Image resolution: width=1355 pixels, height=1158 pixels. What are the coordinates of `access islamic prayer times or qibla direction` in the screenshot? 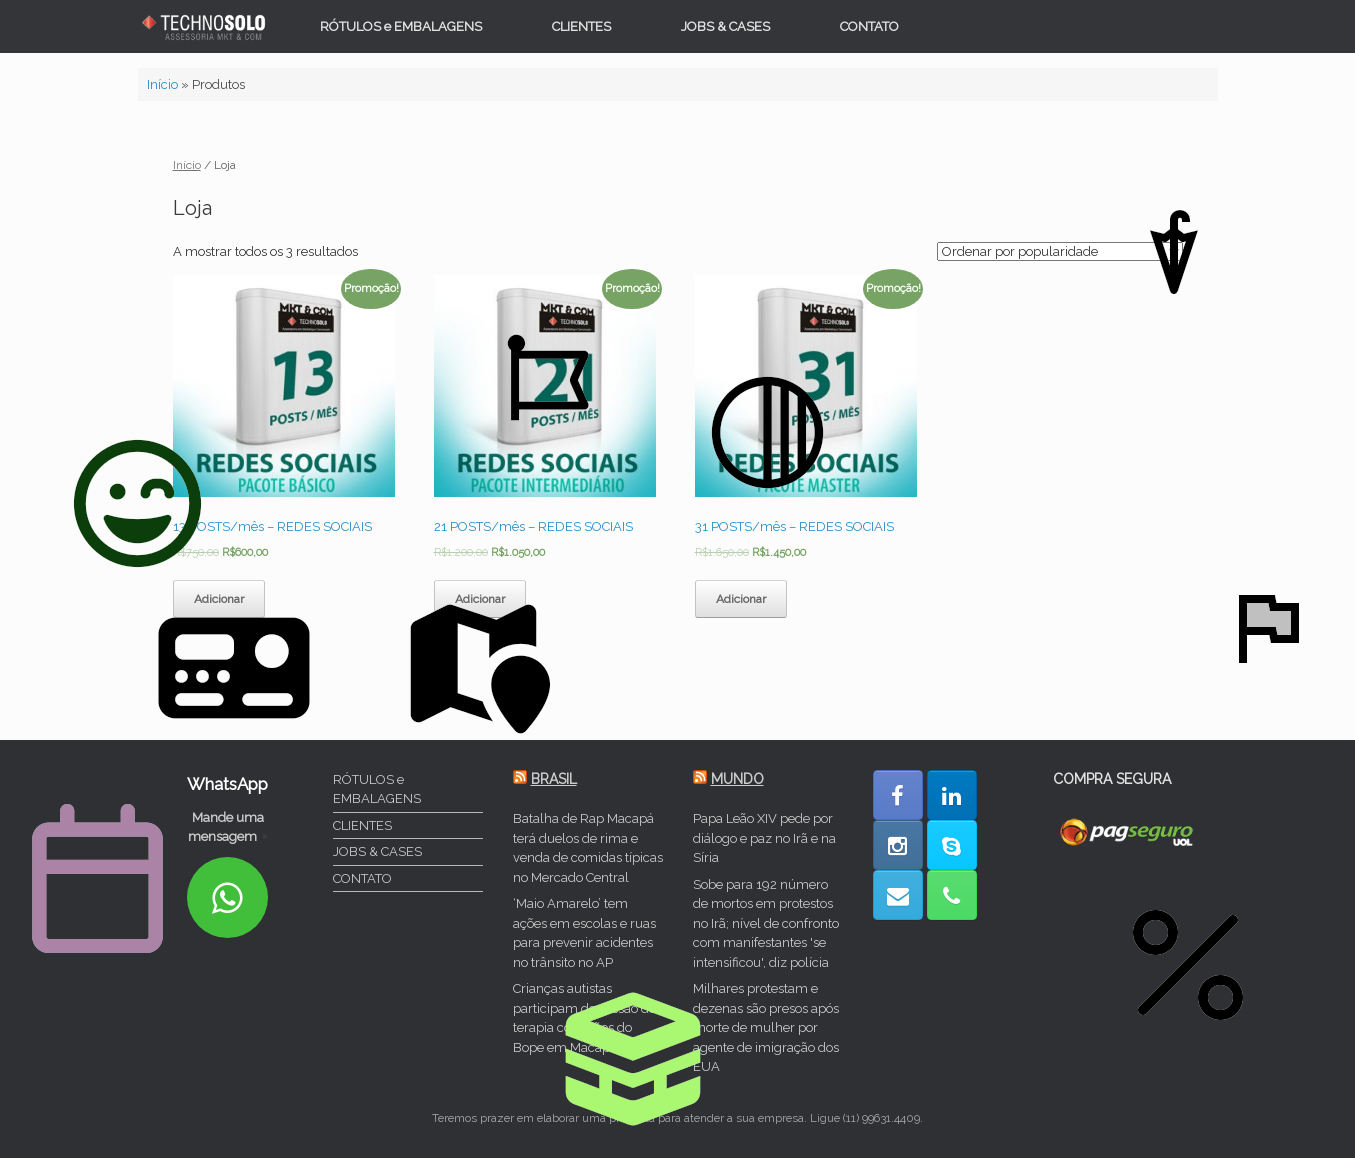 It's located at (633, 1059).